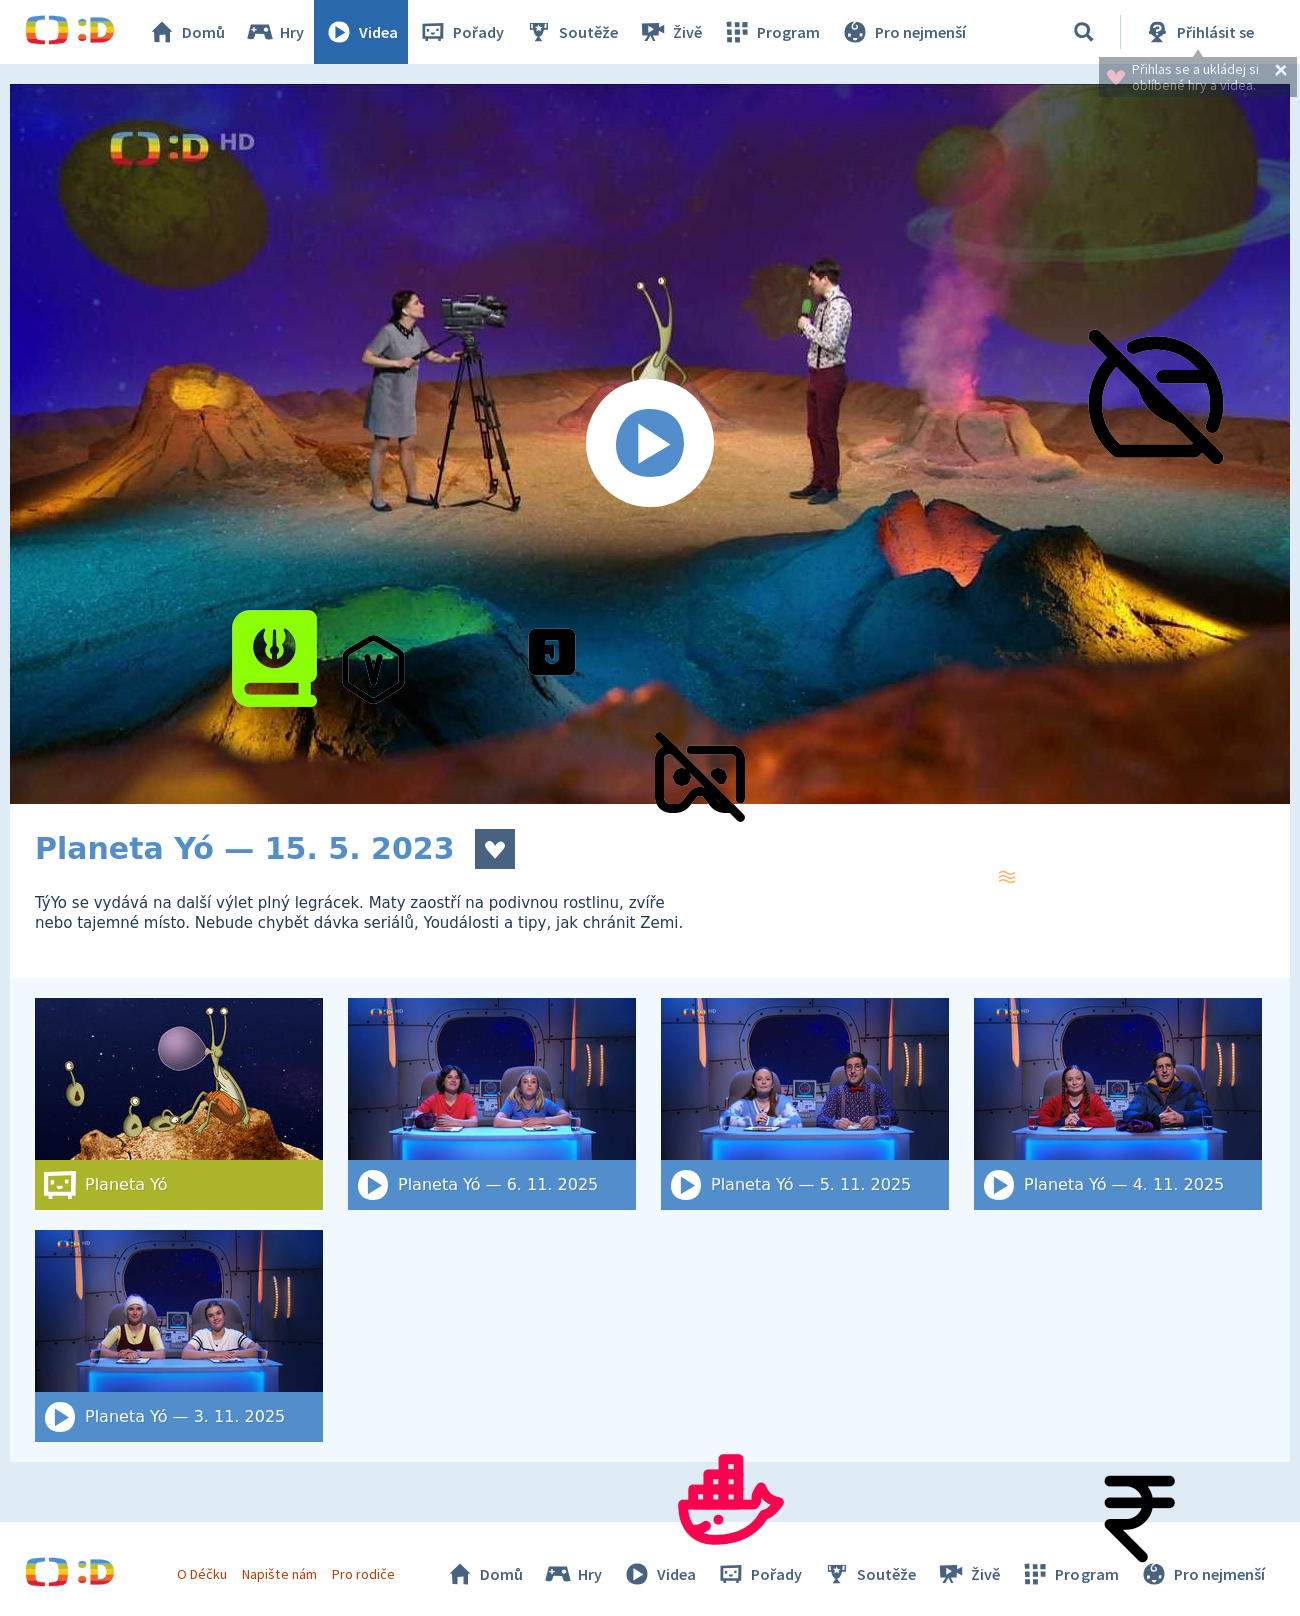  Describe the element at coordinates (552, 652) in the screenshot. I see `indicates items or sections starting with the letter J` at that location.